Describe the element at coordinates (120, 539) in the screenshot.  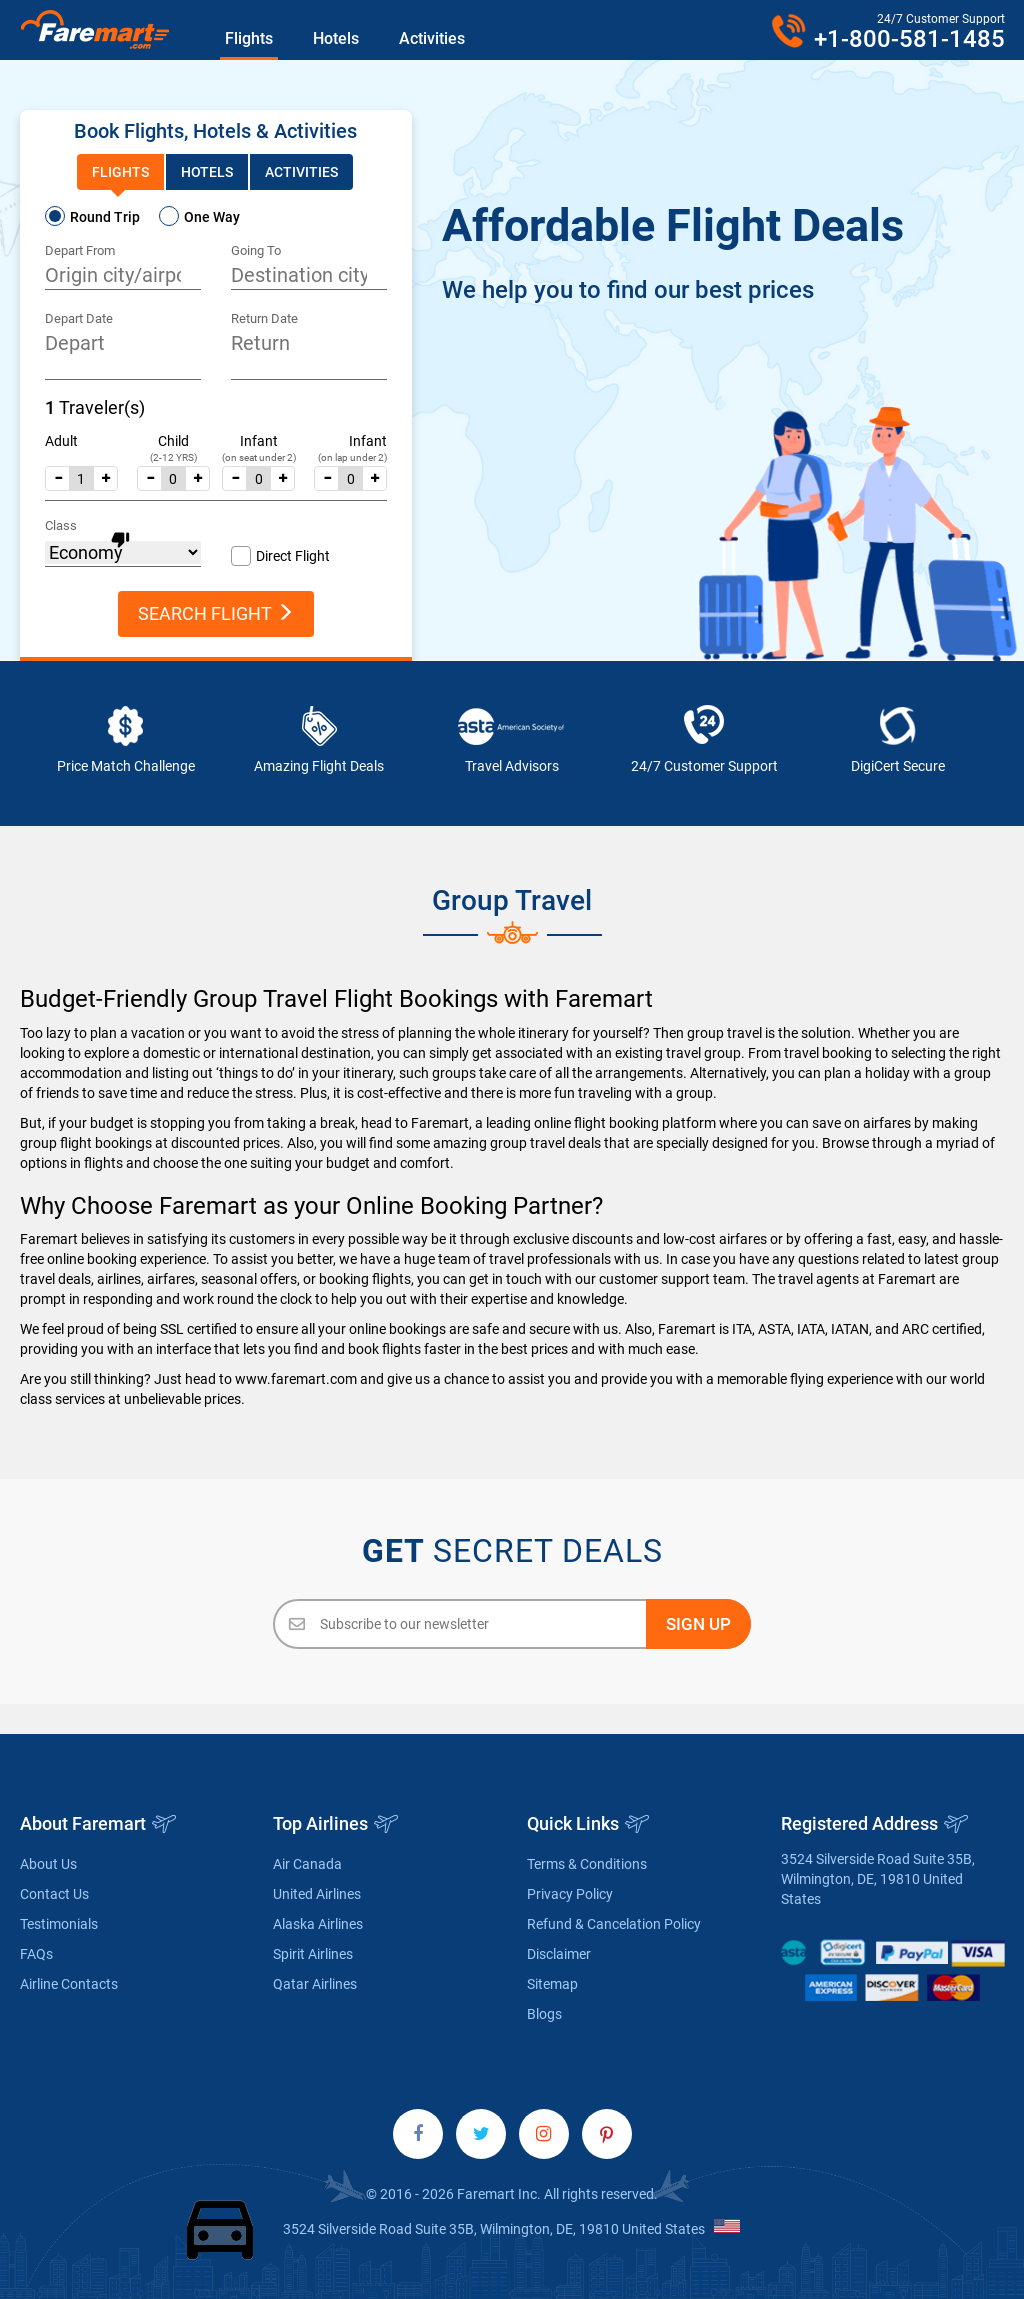
I see `dislike or downvote content` at that location.